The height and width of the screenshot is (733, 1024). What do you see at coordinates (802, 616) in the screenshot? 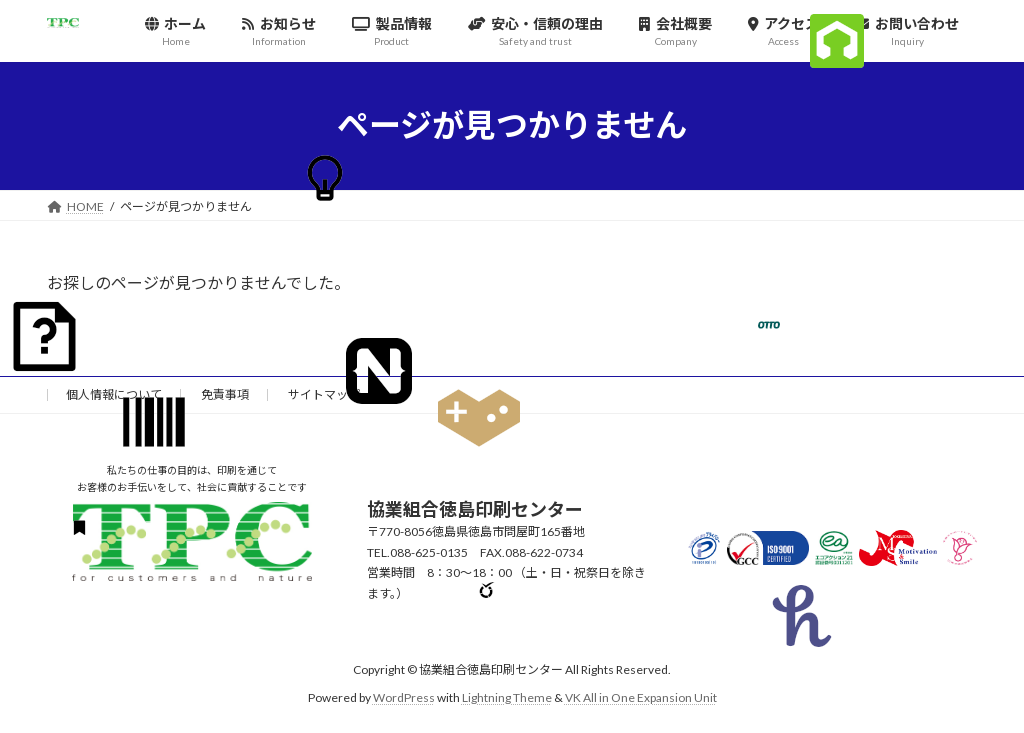
I see `open the Honey browser extension` at bounding box center [802, 616].